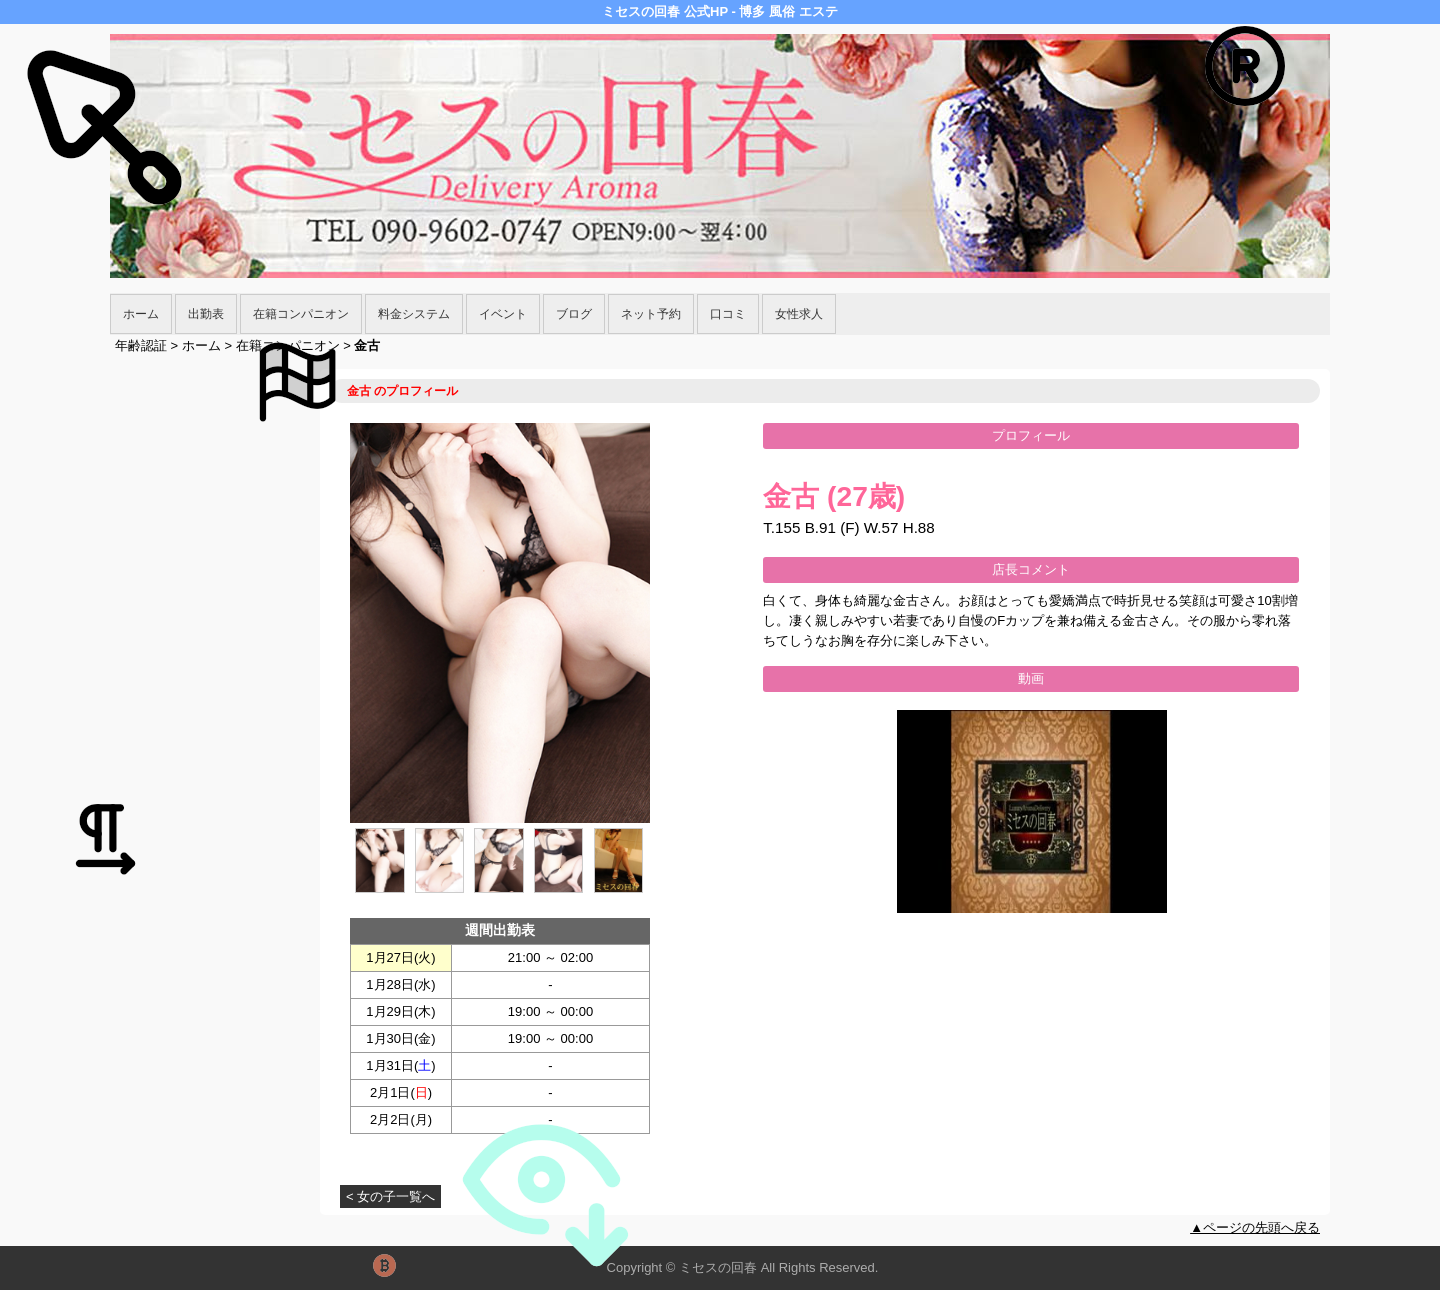  Describe the element at coordinates (294, 380) in the screenshot. I see `indicates finish line or goal completion` at that location.